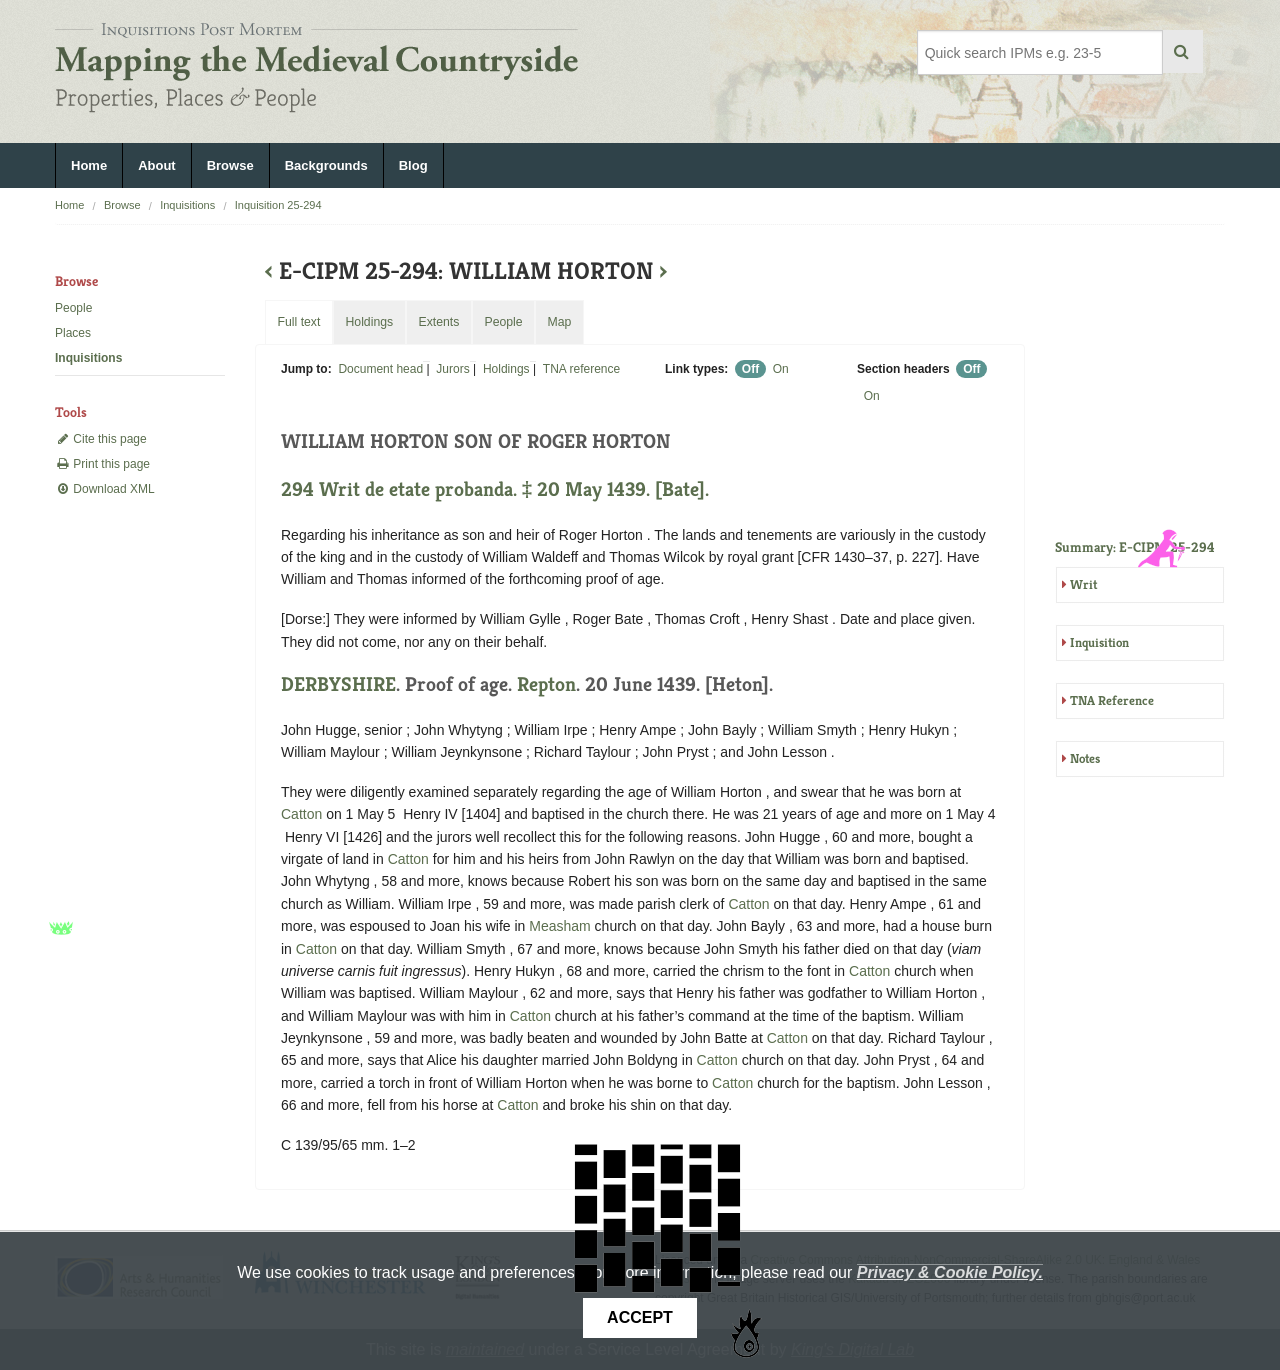 The height and width of the screenshot is (1370, 1280). What do you see at coordinates (61, 928) in the screenshot?
I see `indicates premium or VIP membership status` at bounding box center [61, 928].